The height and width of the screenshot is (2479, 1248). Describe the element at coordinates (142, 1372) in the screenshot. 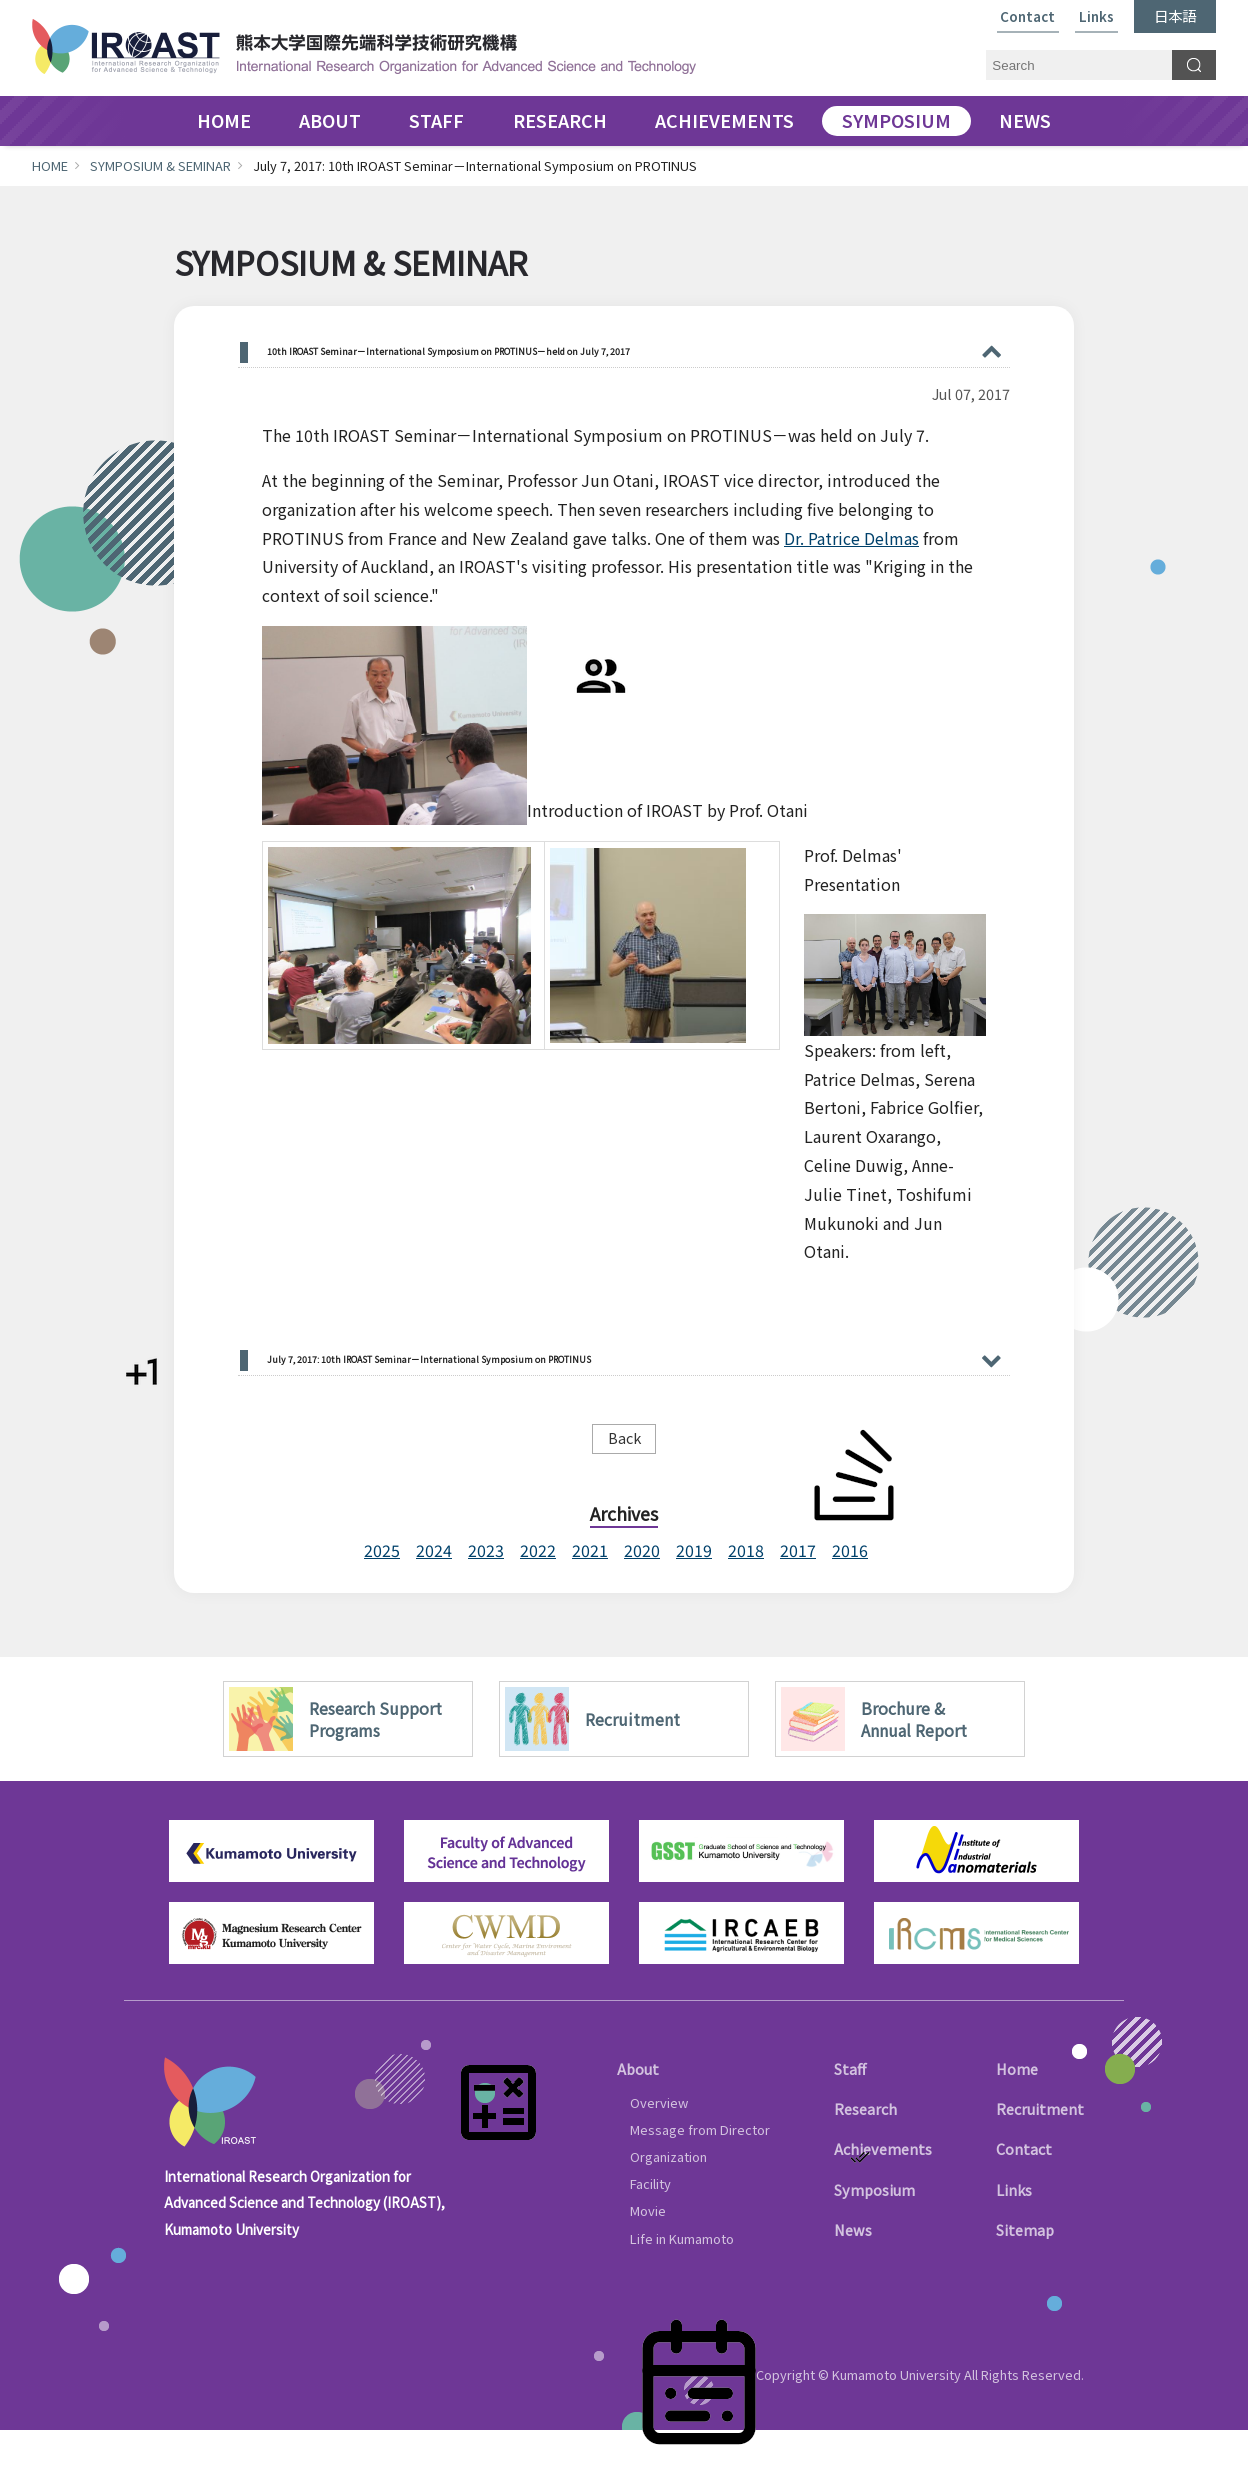

I see `add one to a count or quantity` at that location.